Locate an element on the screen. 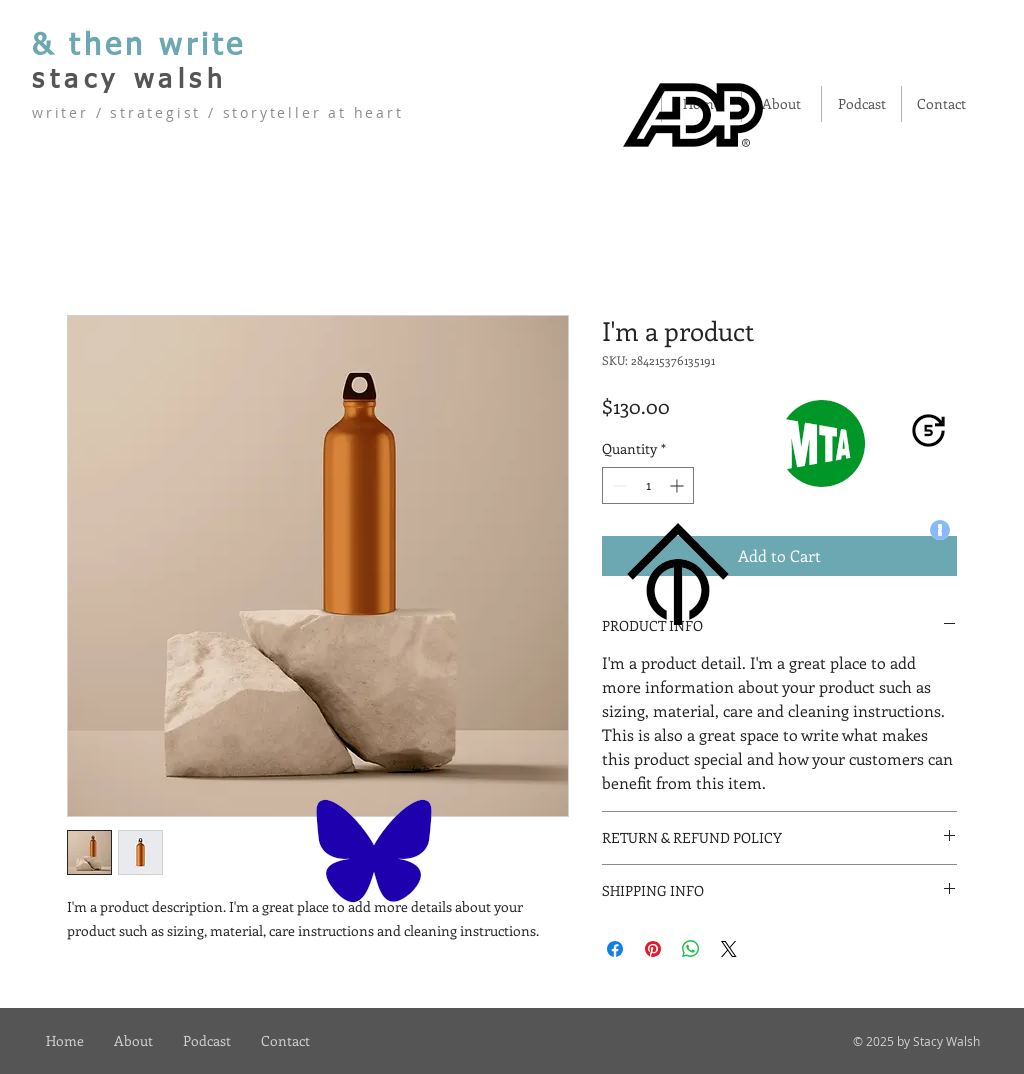  open 1Password app is located at coordinates (940, 530).